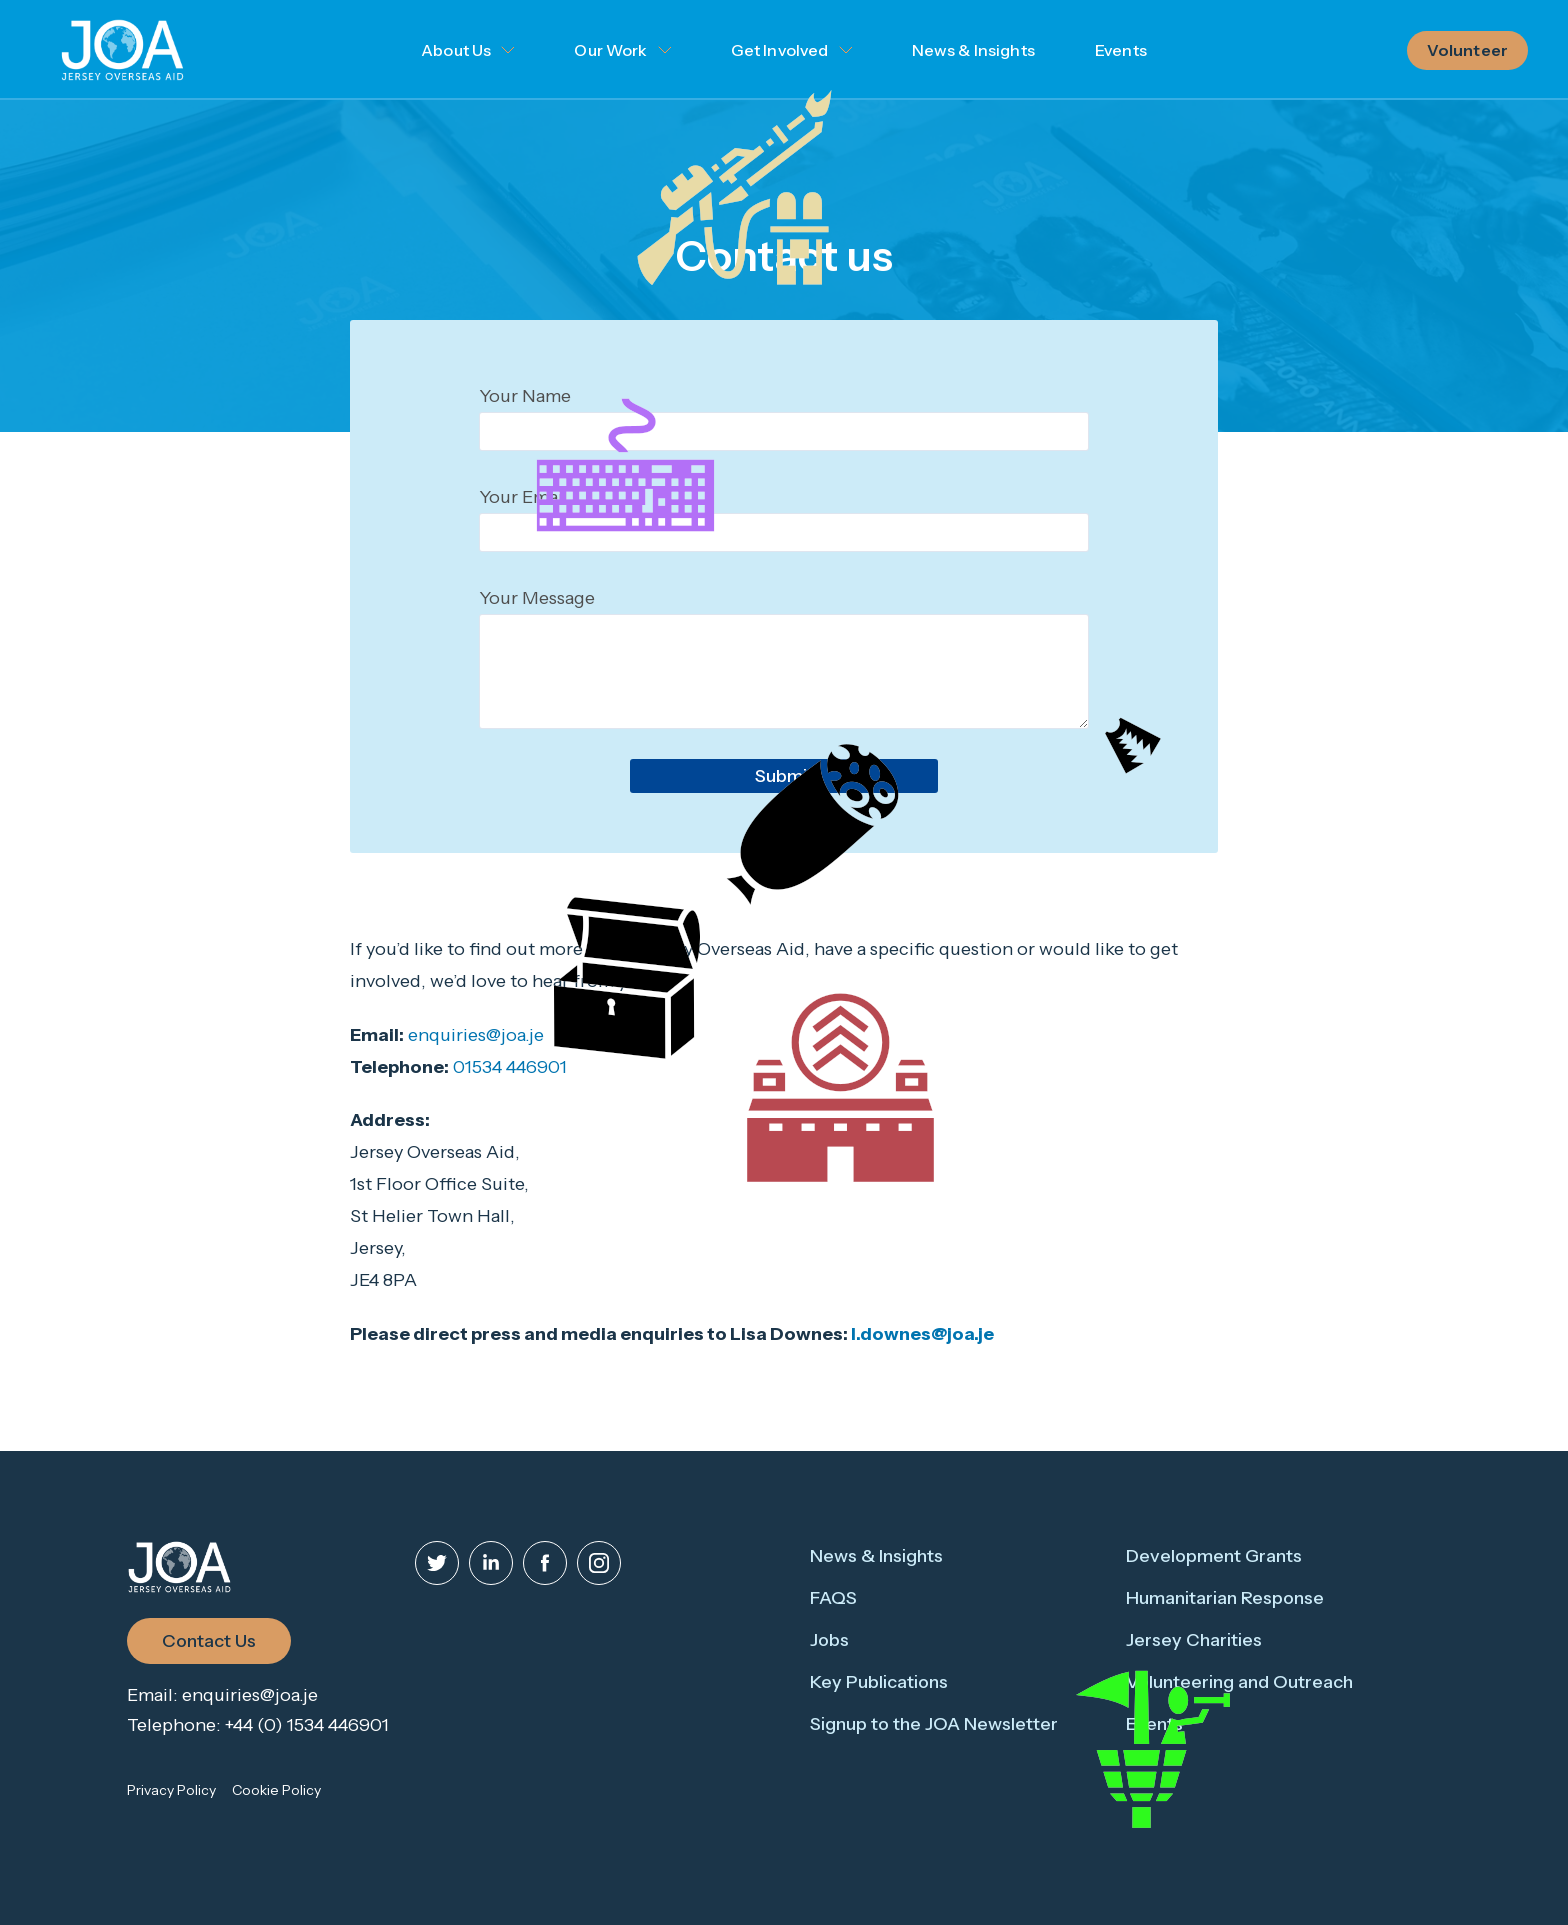 The image size is (1568, 1925). What do you see at coordinates (734, 187) in the screenshot?
I see `select flamethrower weapon` at bounding box center [734, 187].